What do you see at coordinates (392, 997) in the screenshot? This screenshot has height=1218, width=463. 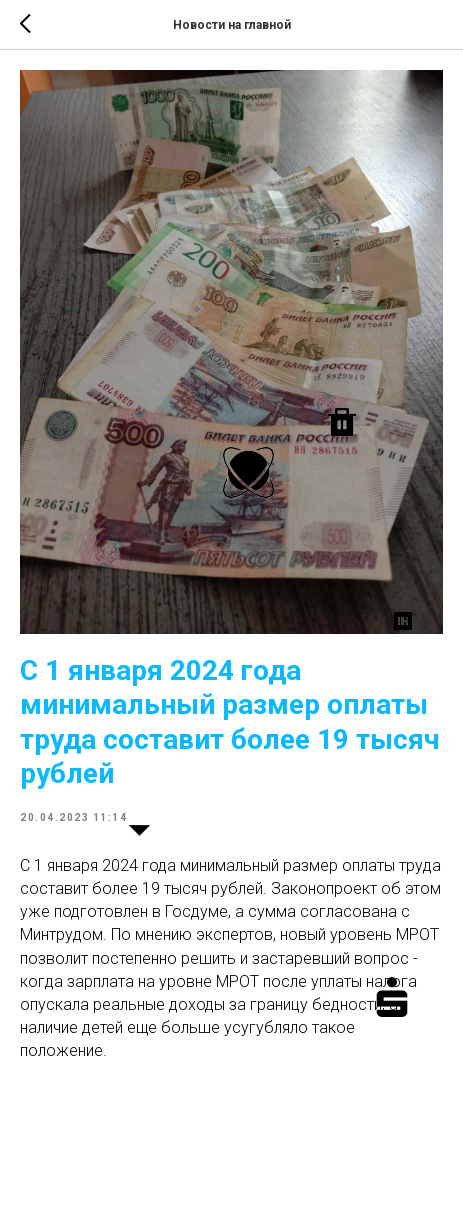 I see `open the Sparkasse banking app` at bounding box center [392, 997].